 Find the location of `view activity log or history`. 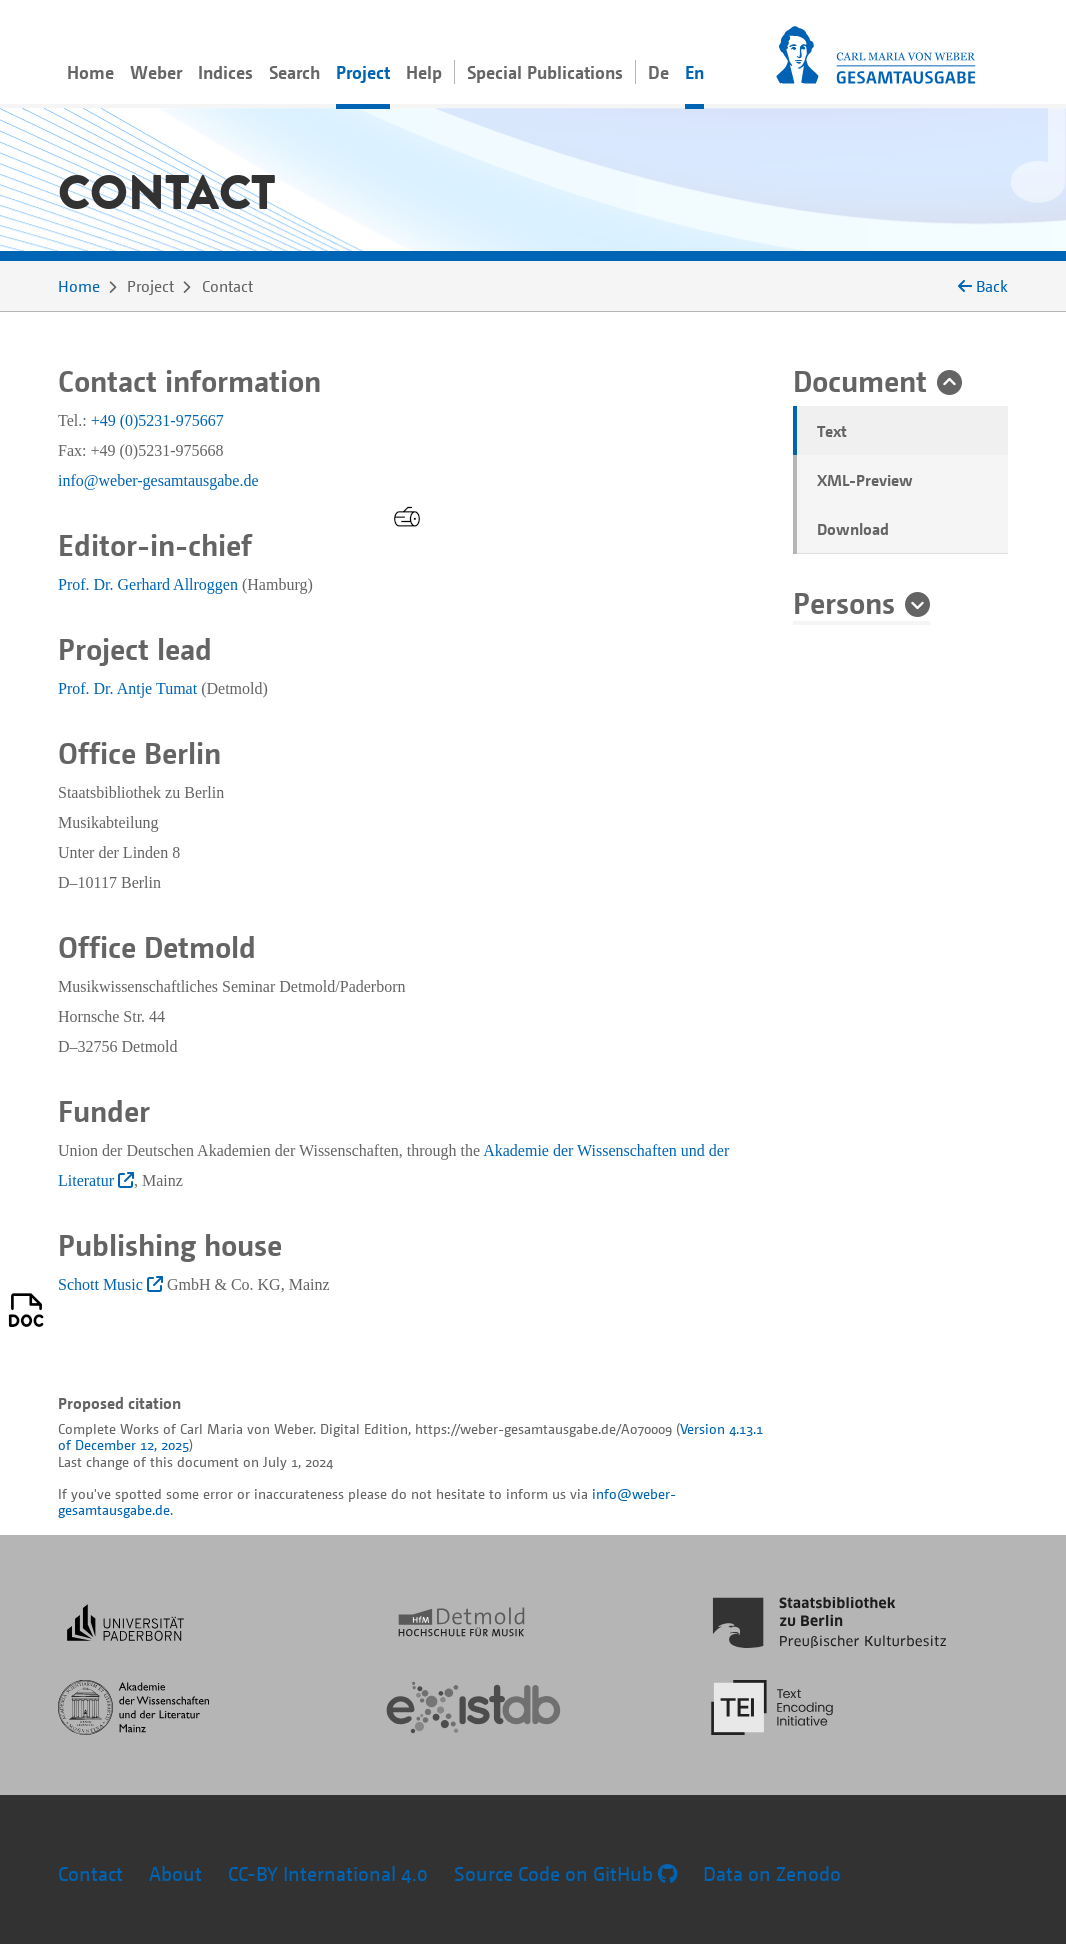

view activity log or history is located at coordinates (407, 518).